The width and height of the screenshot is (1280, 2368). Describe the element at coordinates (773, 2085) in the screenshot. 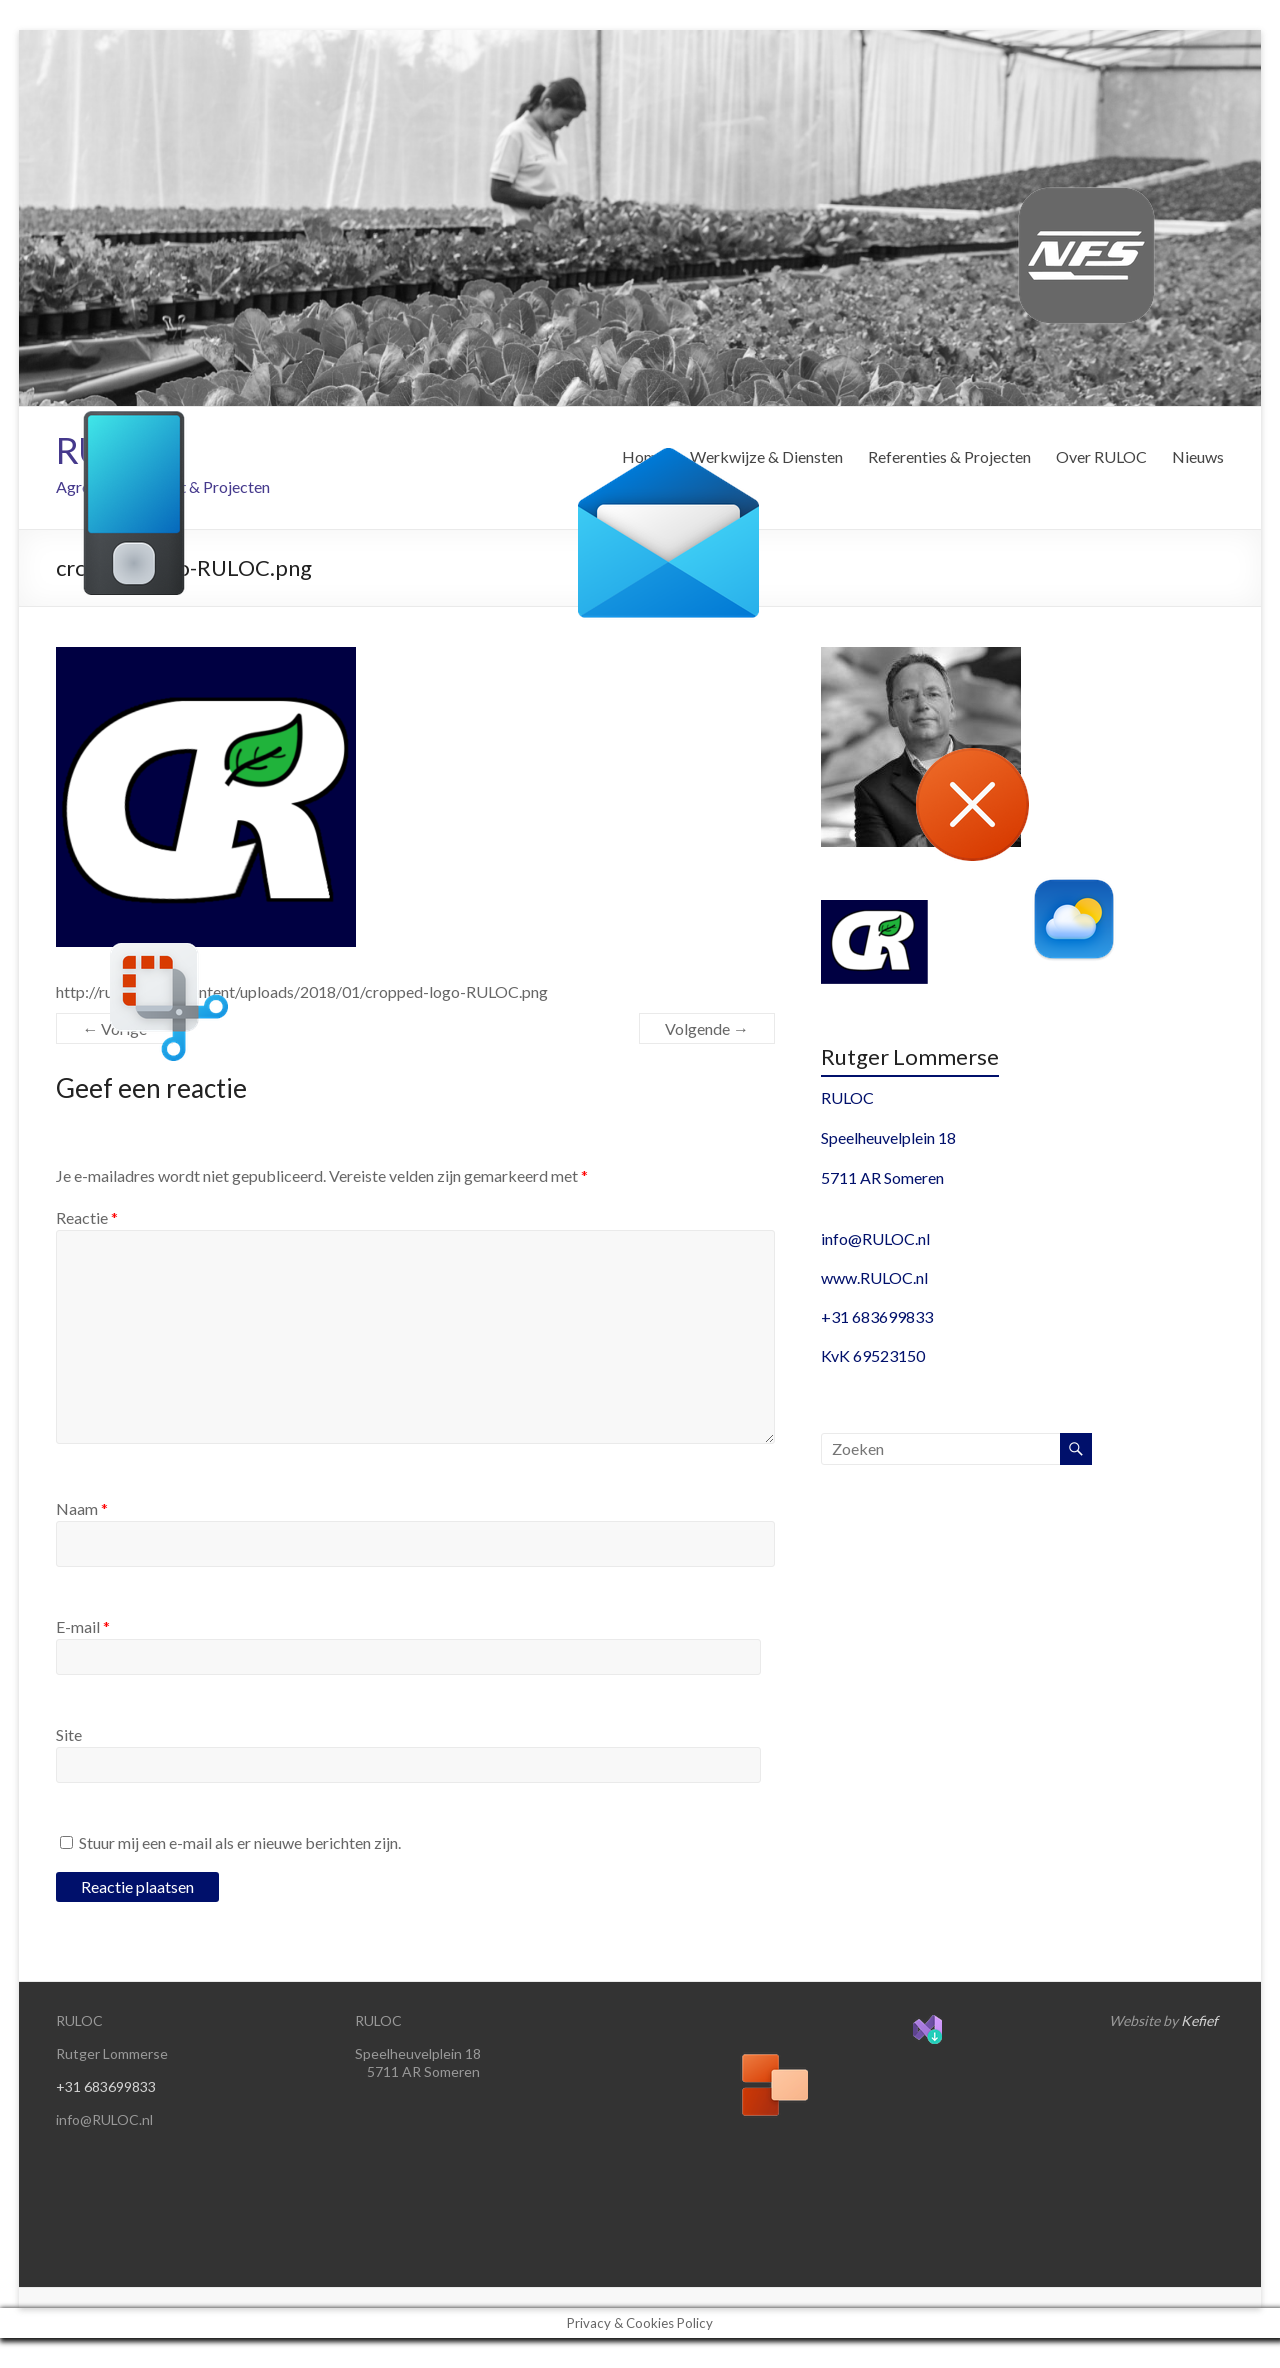

I see `open microsoft power automate` at that location.